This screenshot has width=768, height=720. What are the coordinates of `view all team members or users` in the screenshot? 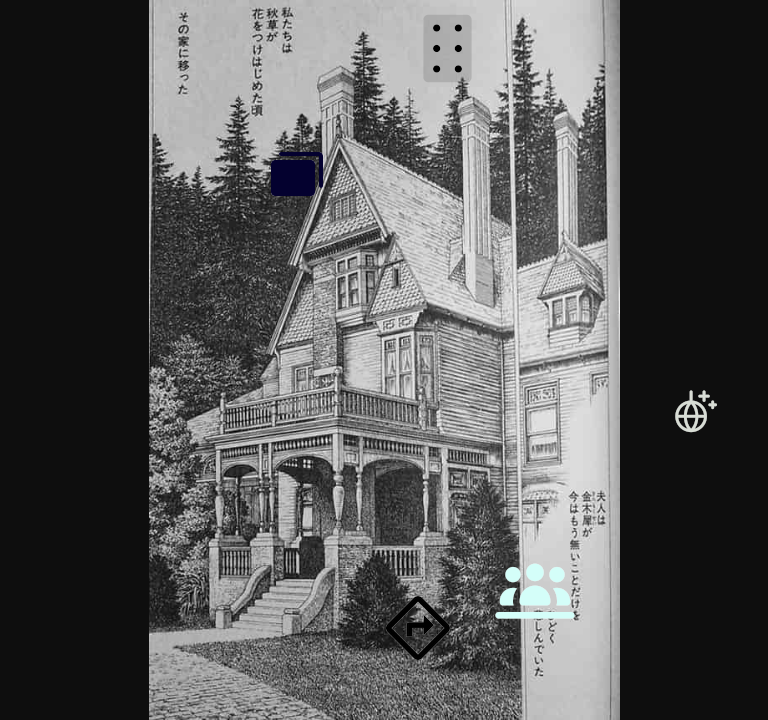 It's located at (535, 590).